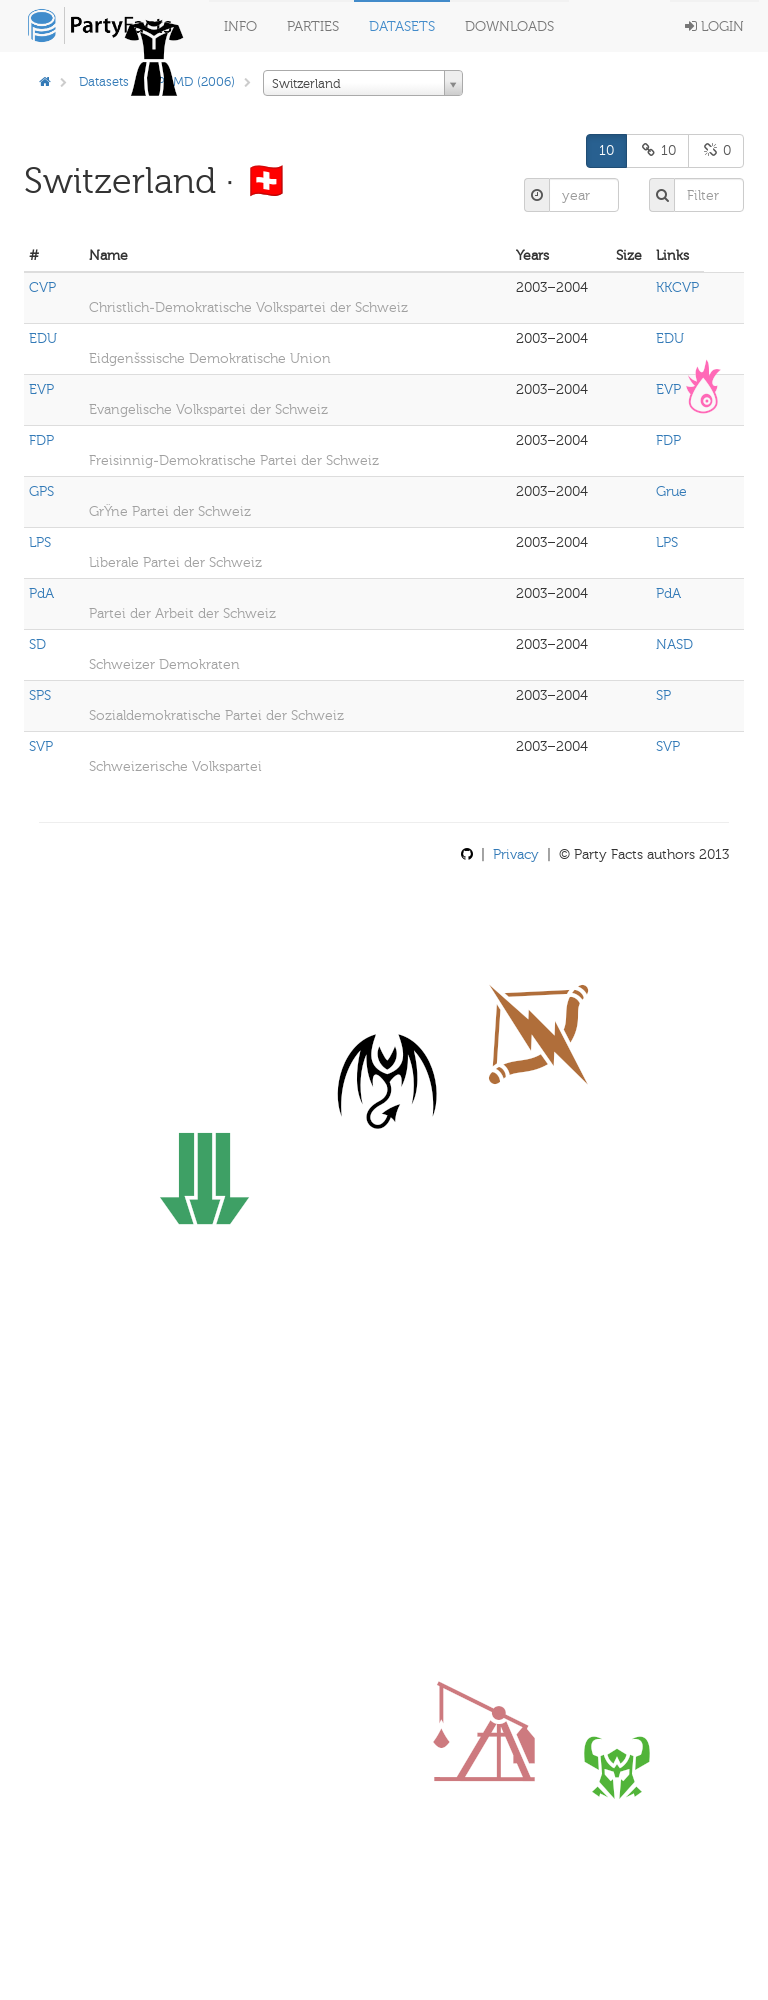  What do you see at coordinates (703, 386) in the screenshot?
I see `select a spirit or ethereal character class` at bounding box center [703, 386].